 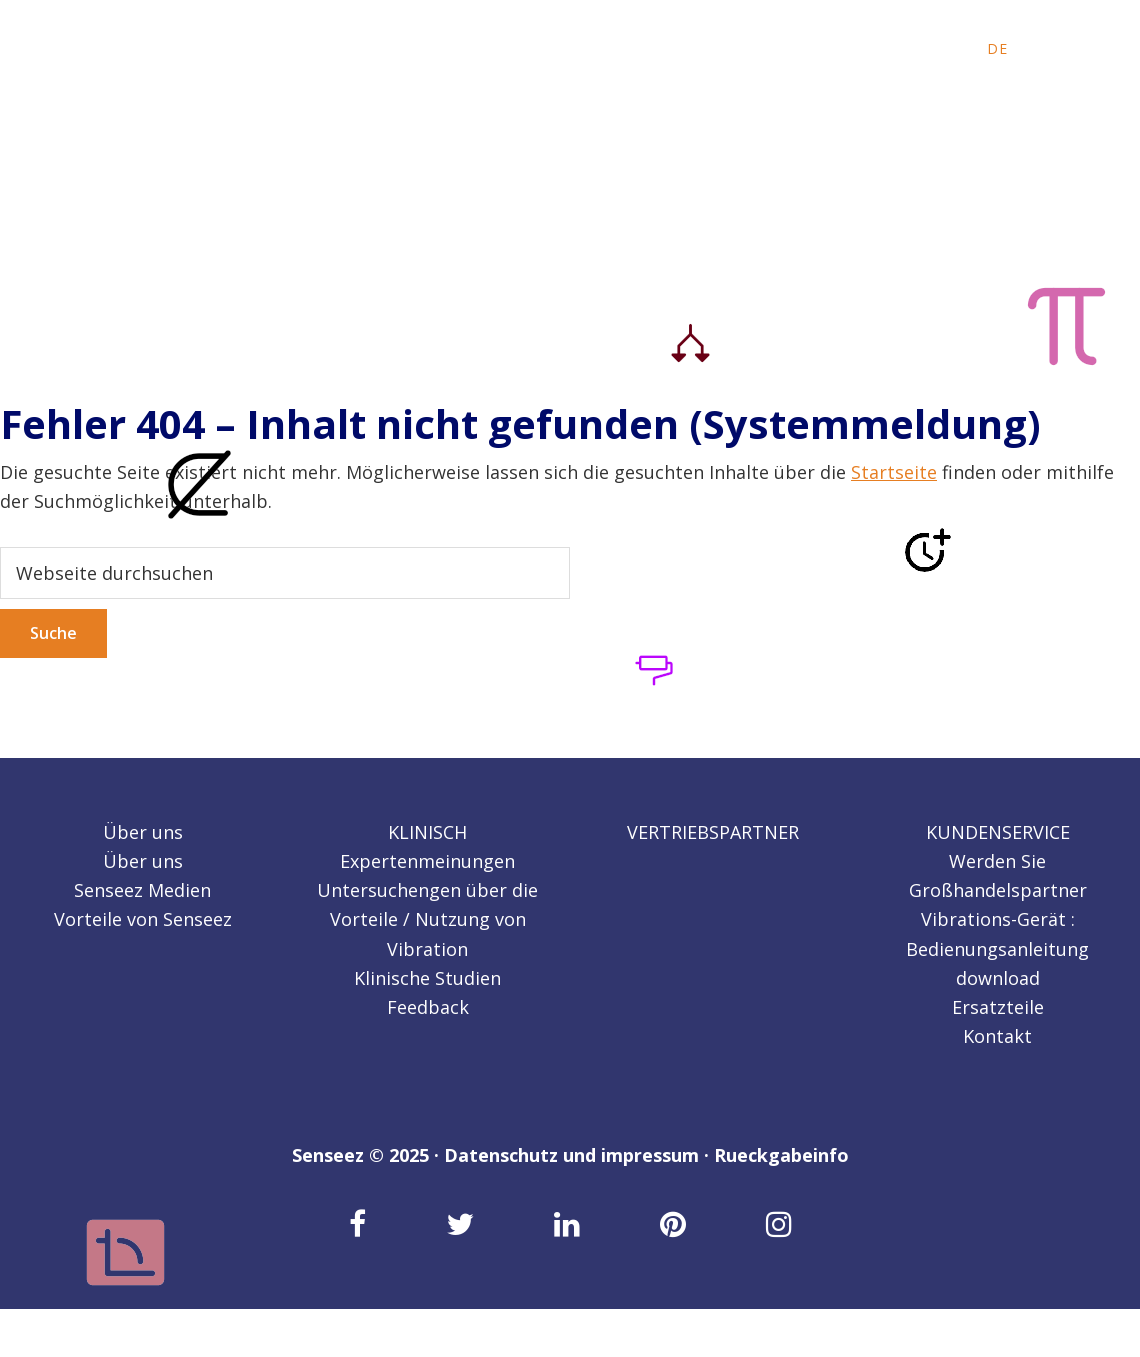 I want to click on indicates a set is not a subset of another in mathematical notation, so click(x=199, y=484).